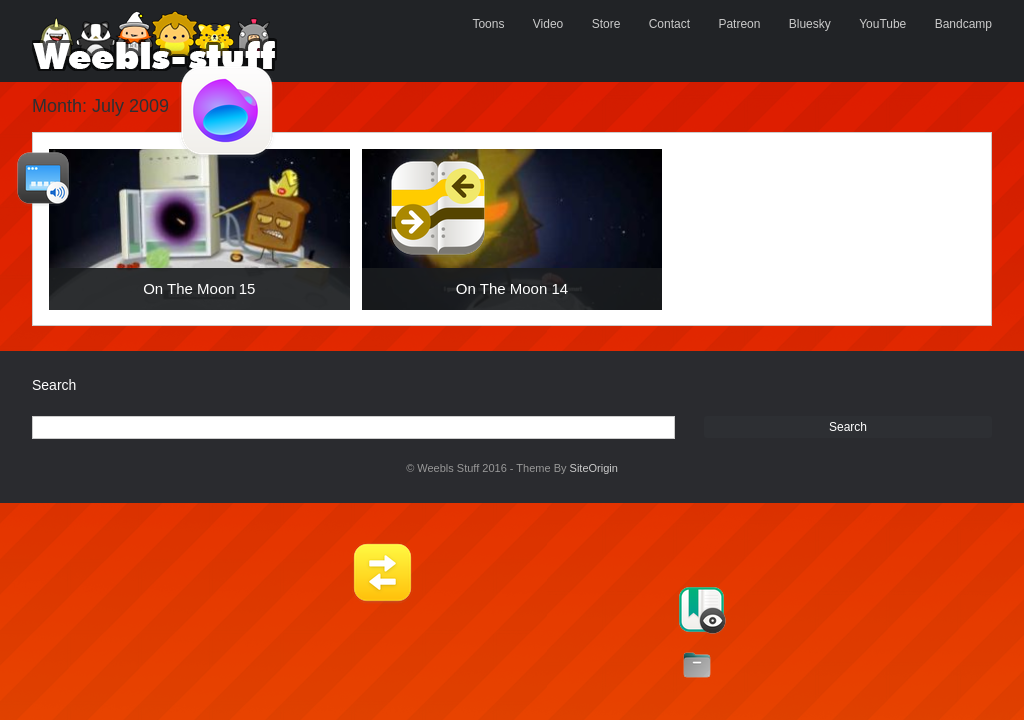 The height and width of the screenshot is (720, 1024). I want to click on open mpd music player daemon app, so click(43, 178).